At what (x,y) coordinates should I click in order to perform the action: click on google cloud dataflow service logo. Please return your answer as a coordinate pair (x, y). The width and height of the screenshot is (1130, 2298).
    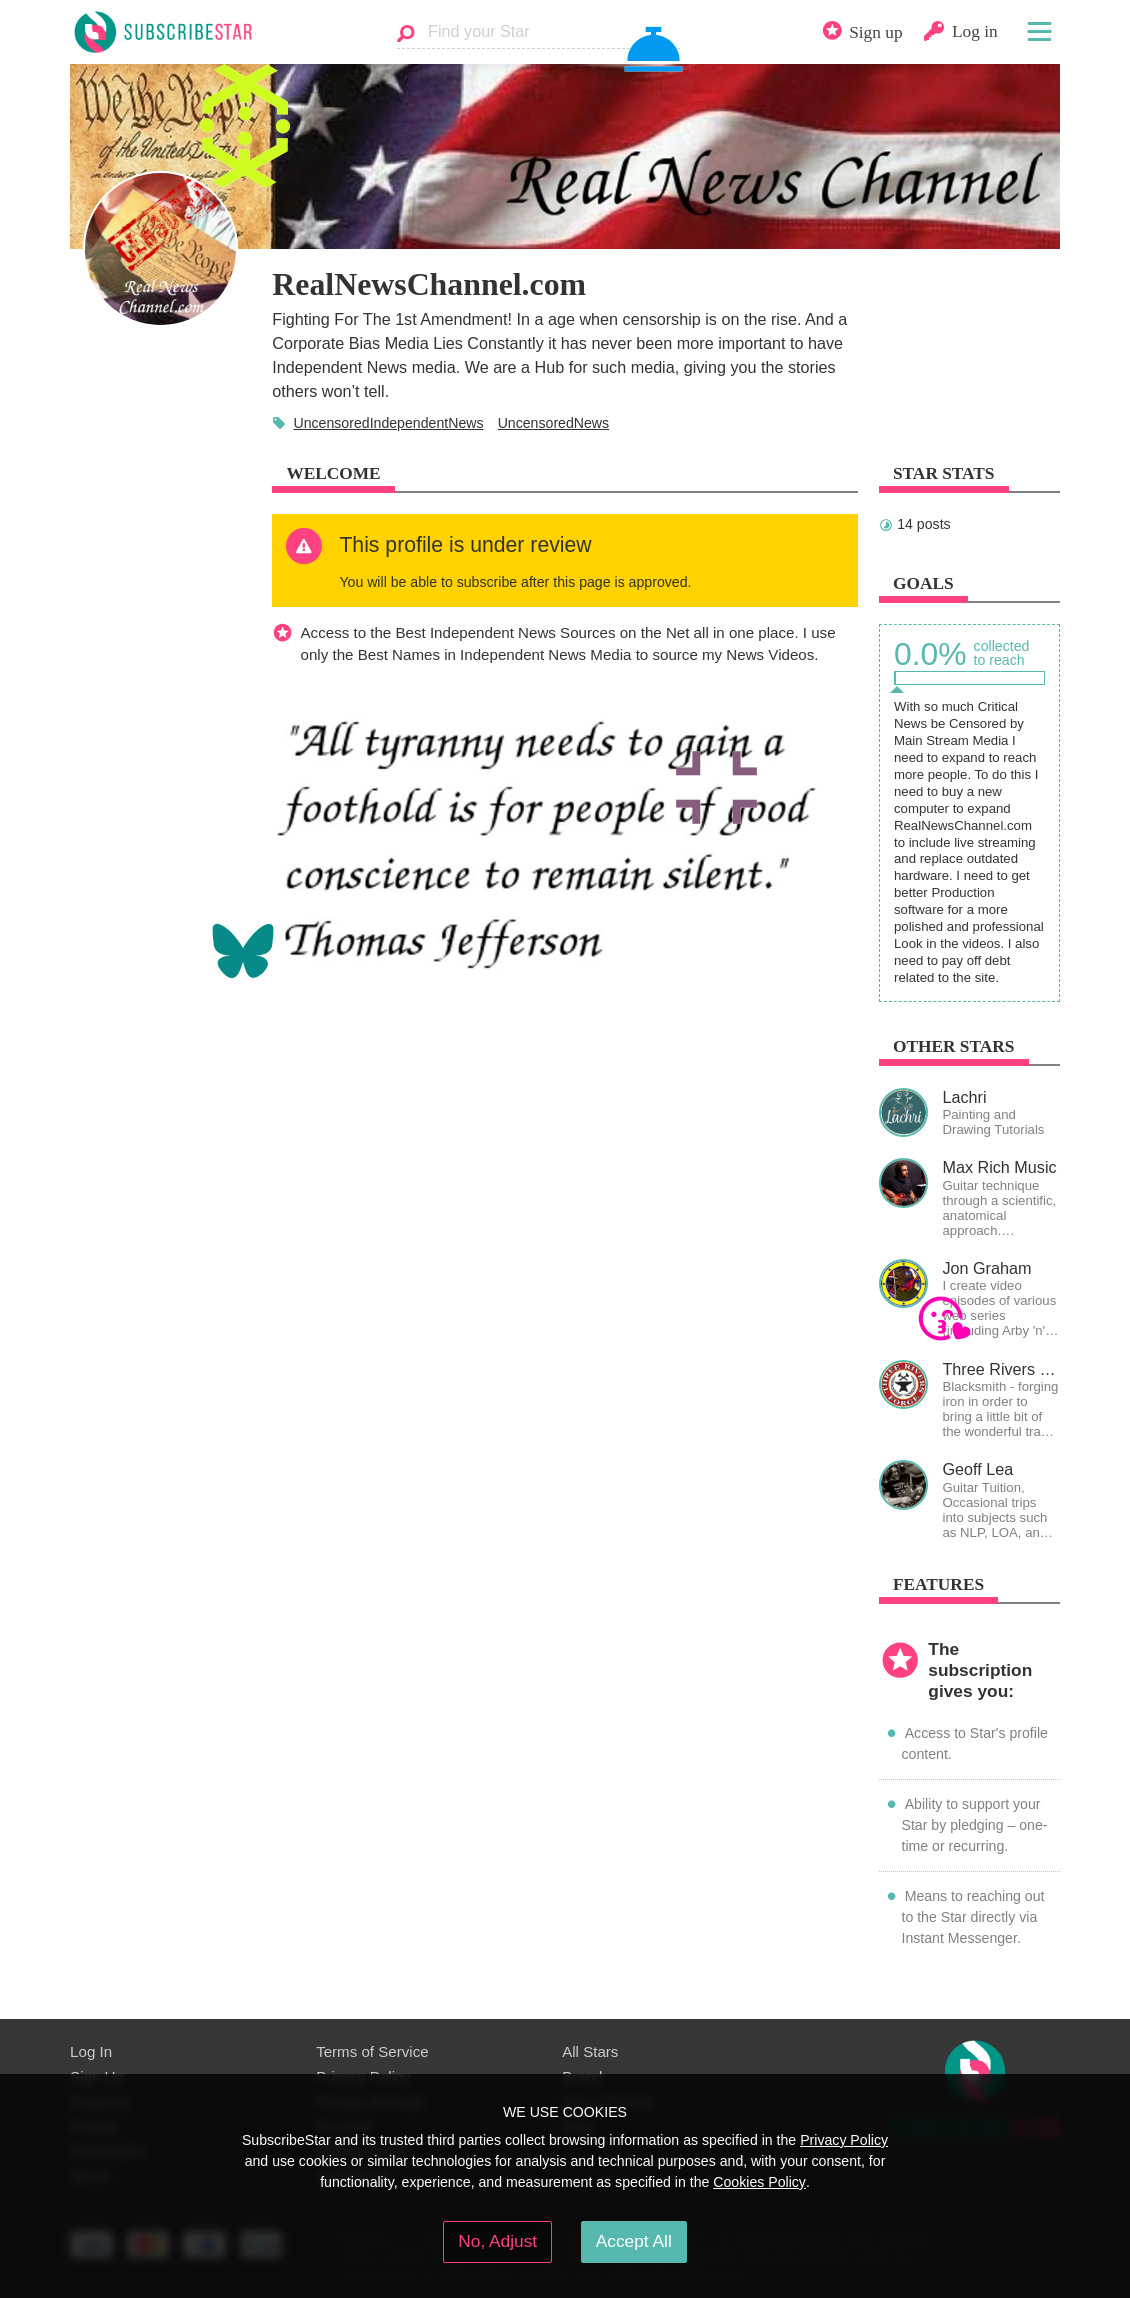
    Looking at the image, I should click on (245, 126).